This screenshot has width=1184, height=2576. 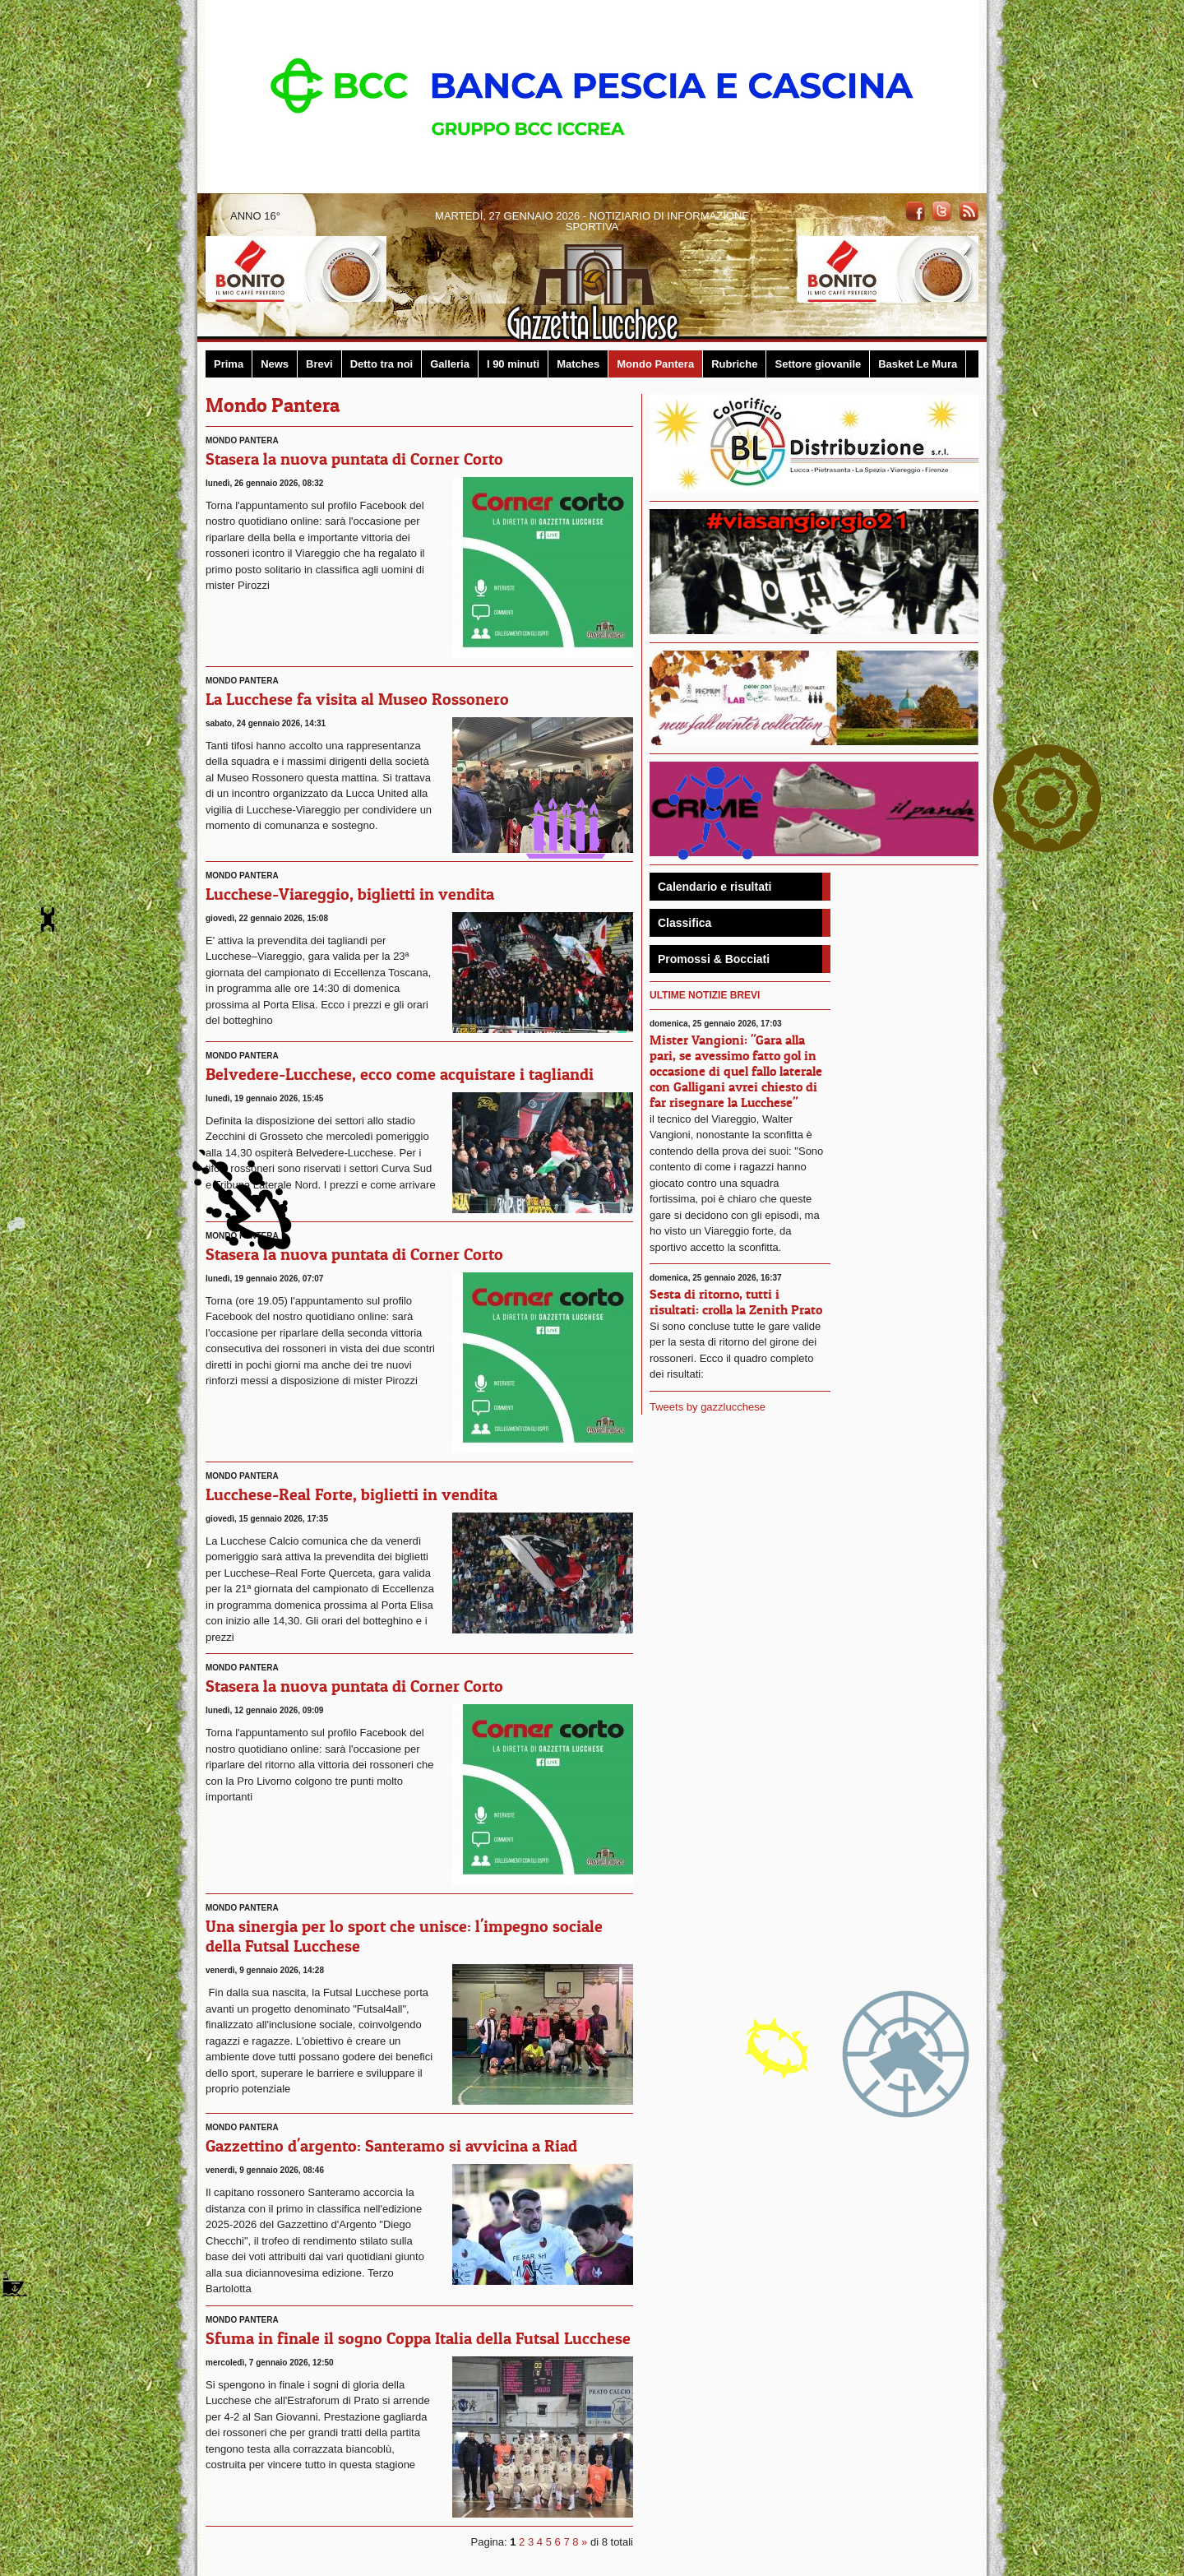 What do you see at coordinates (241, 1199) in the screenshot?
I see `equip poison-tipped arrow or projectile` at bounding box center [241, 1199].